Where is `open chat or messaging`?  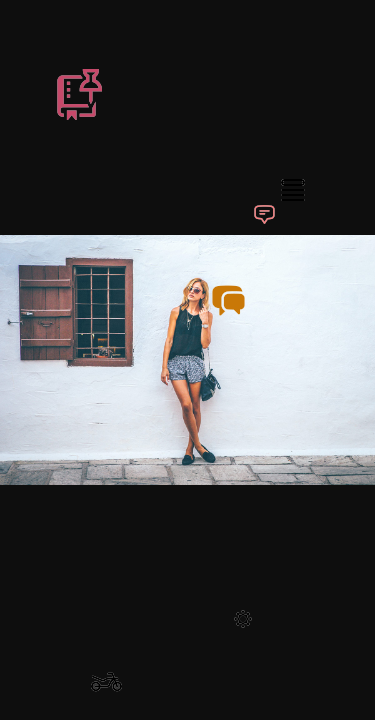
open chat or messaging is located at coordinates (264, 214).